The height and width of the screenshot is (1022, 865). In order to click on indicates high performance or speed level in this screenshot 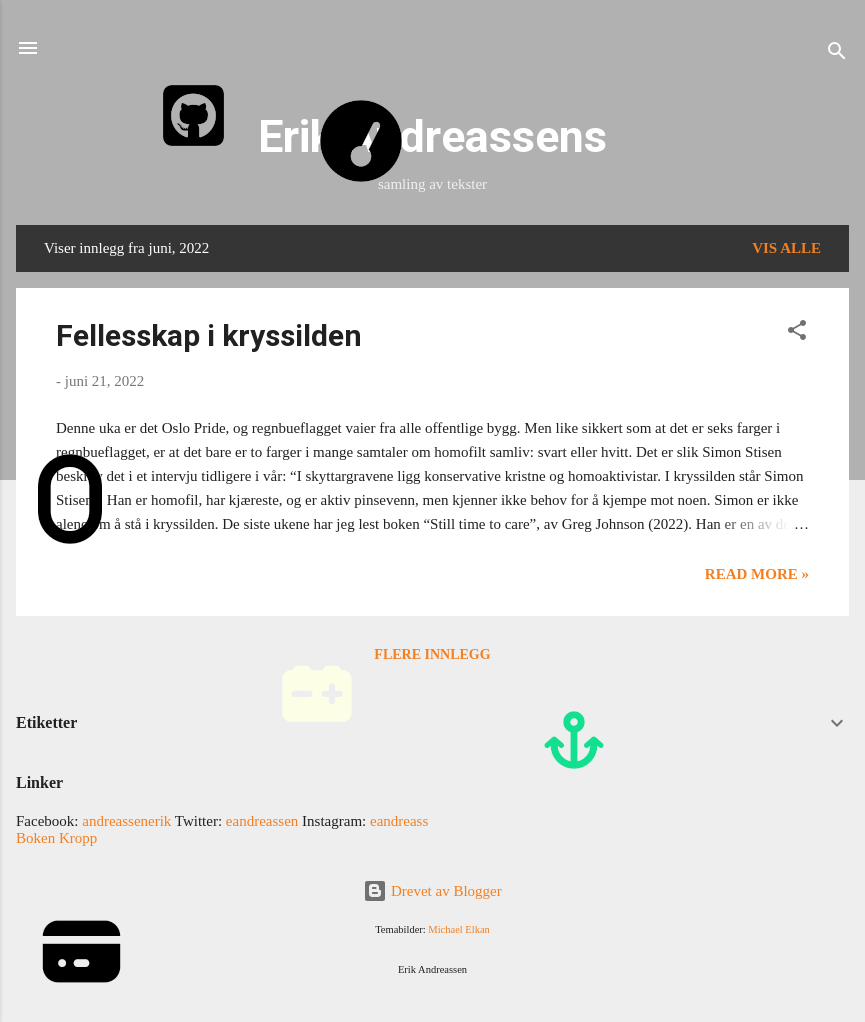, I will do `click(361, 141)`.